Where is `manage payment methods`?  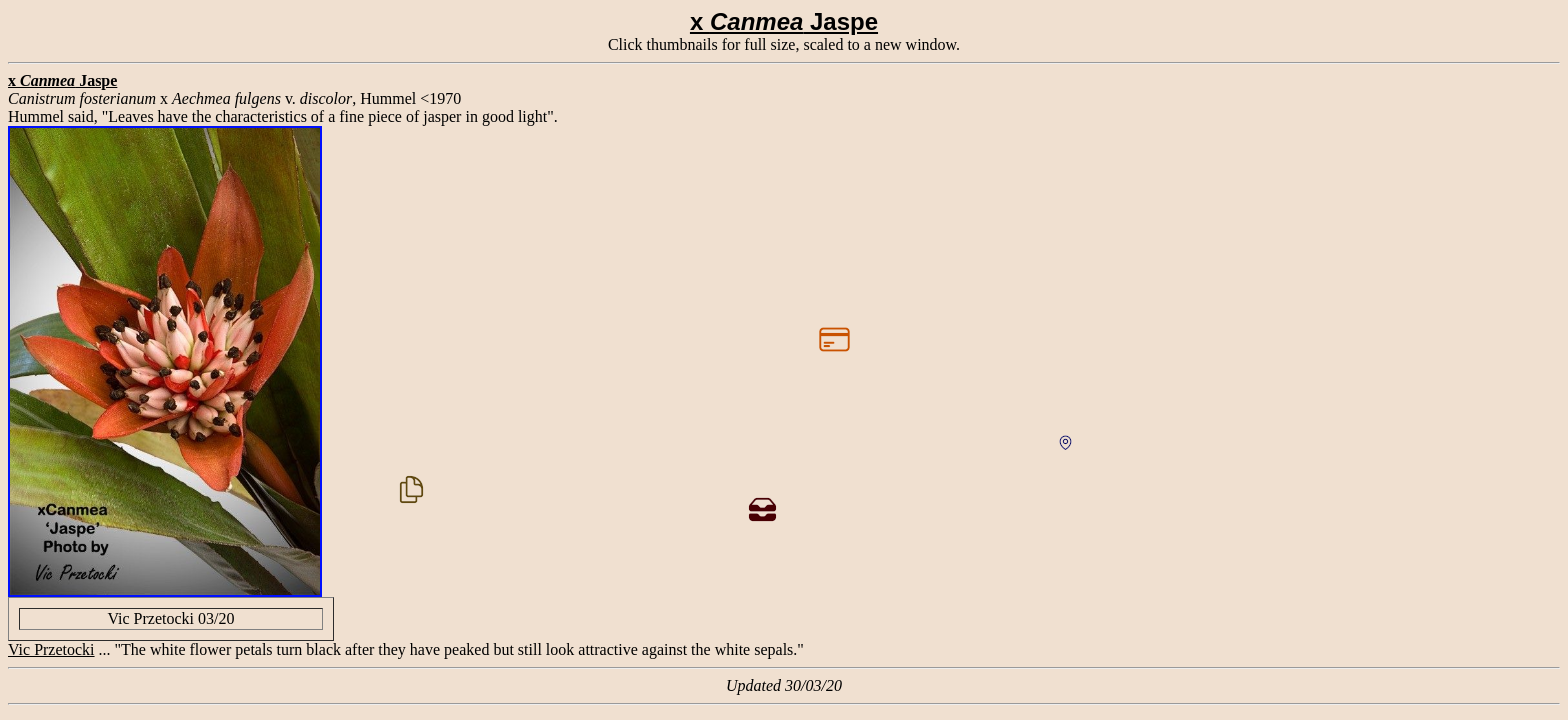 manage payment methods is located at coordinates (834, 339).